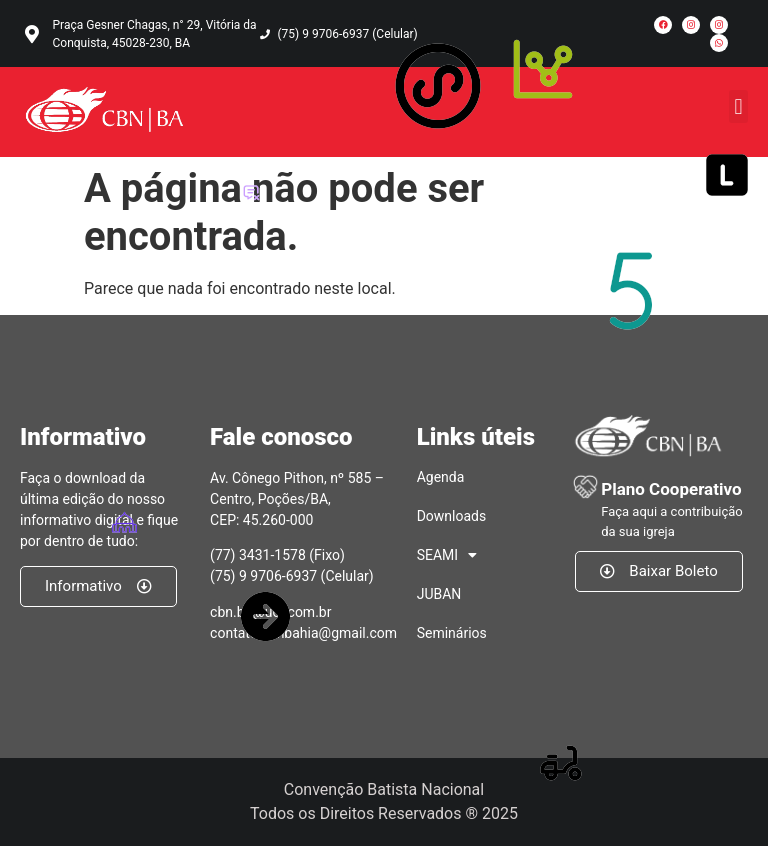 Image resolution: width=768 pixels, height=846 pixels. What do you see at coordinates (265, 616) in the screenshot?
I see `proceed to the next step` at bounding box center [265, 616].